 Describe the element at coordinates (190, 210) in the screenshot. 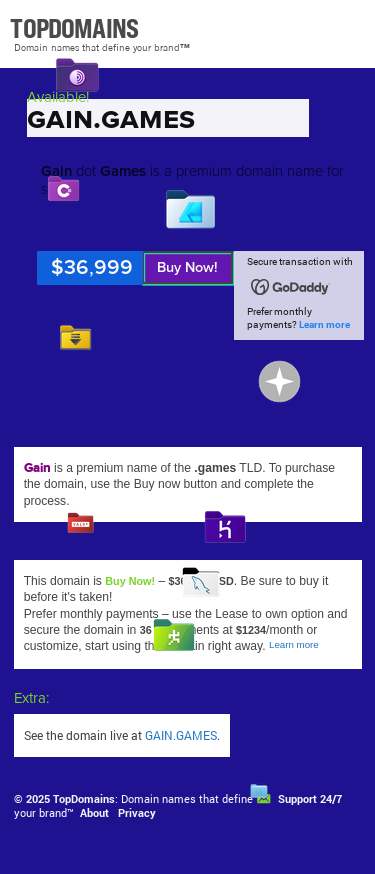

I see `open folder containing Affinity Designer files` at that location.